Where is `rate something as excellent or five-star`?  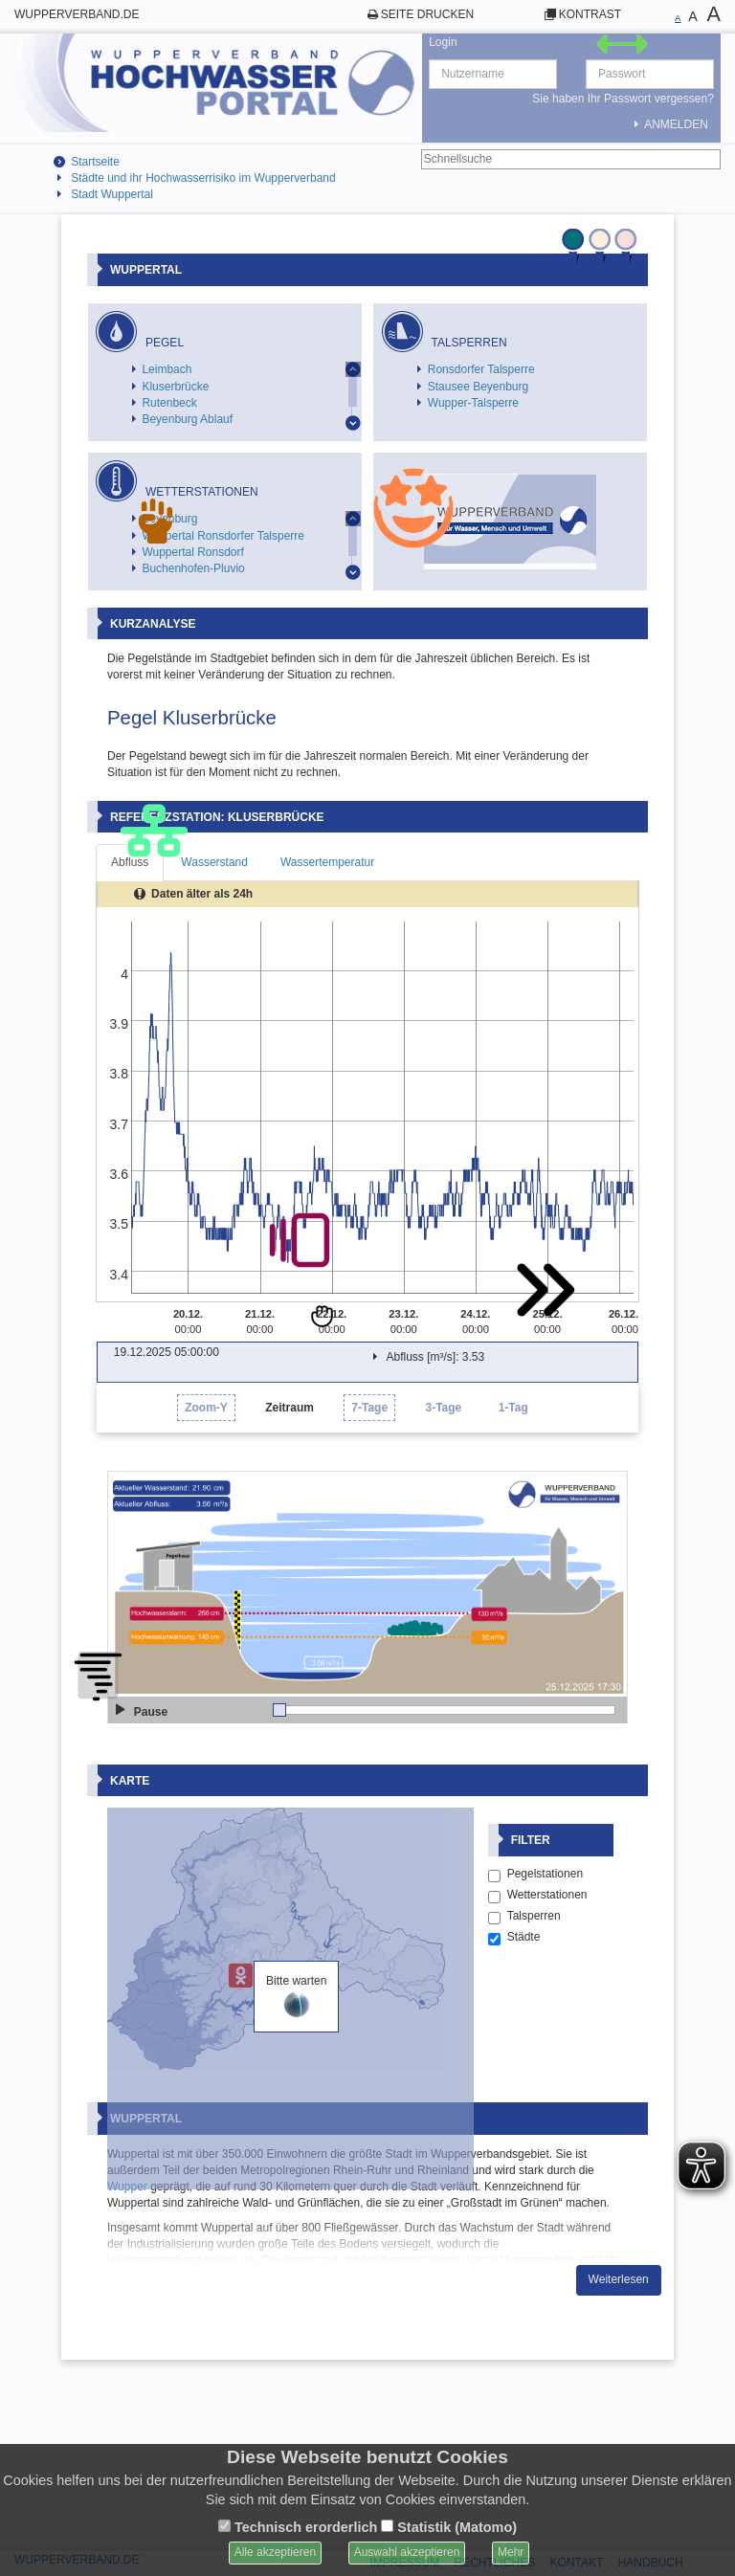
rate something as excellent or five-star is located at coordinates (413, 508).